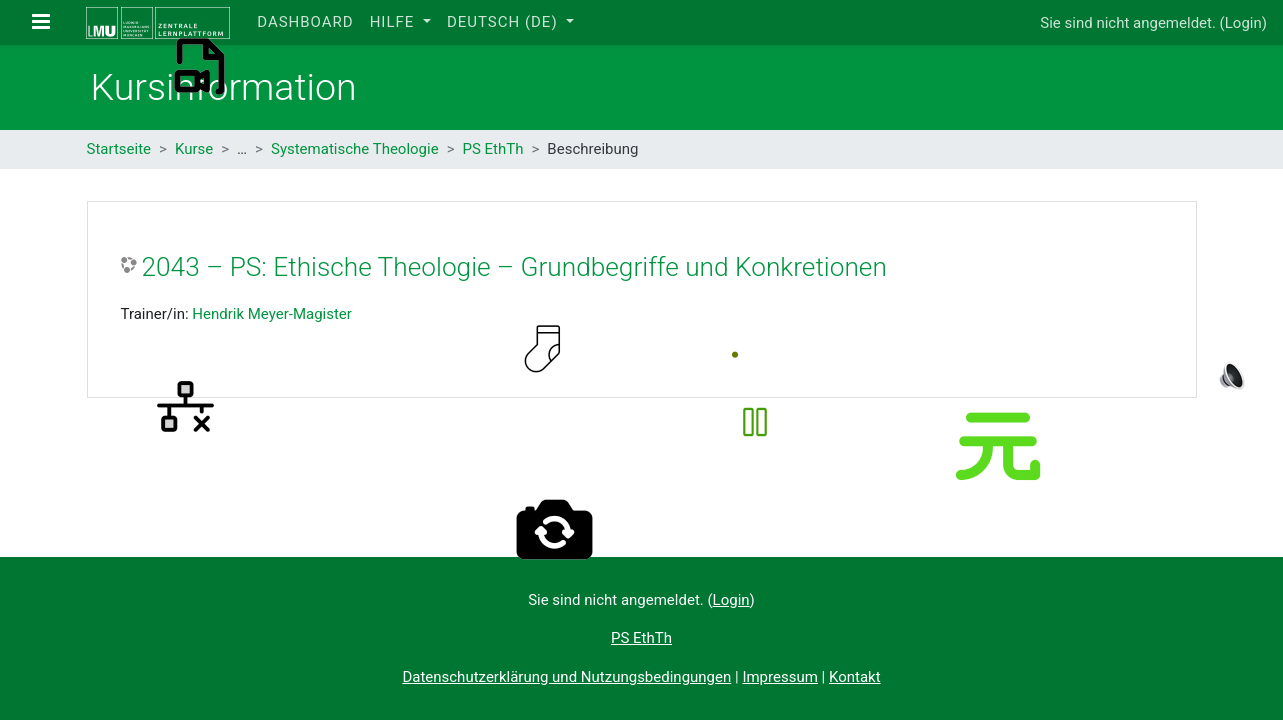 The image size is (1283, 720). What do you see at coordinates (1232, 376) in the screenshot?
I see `adjust speaker or audio output settings` at bounding box center [1232, 376].